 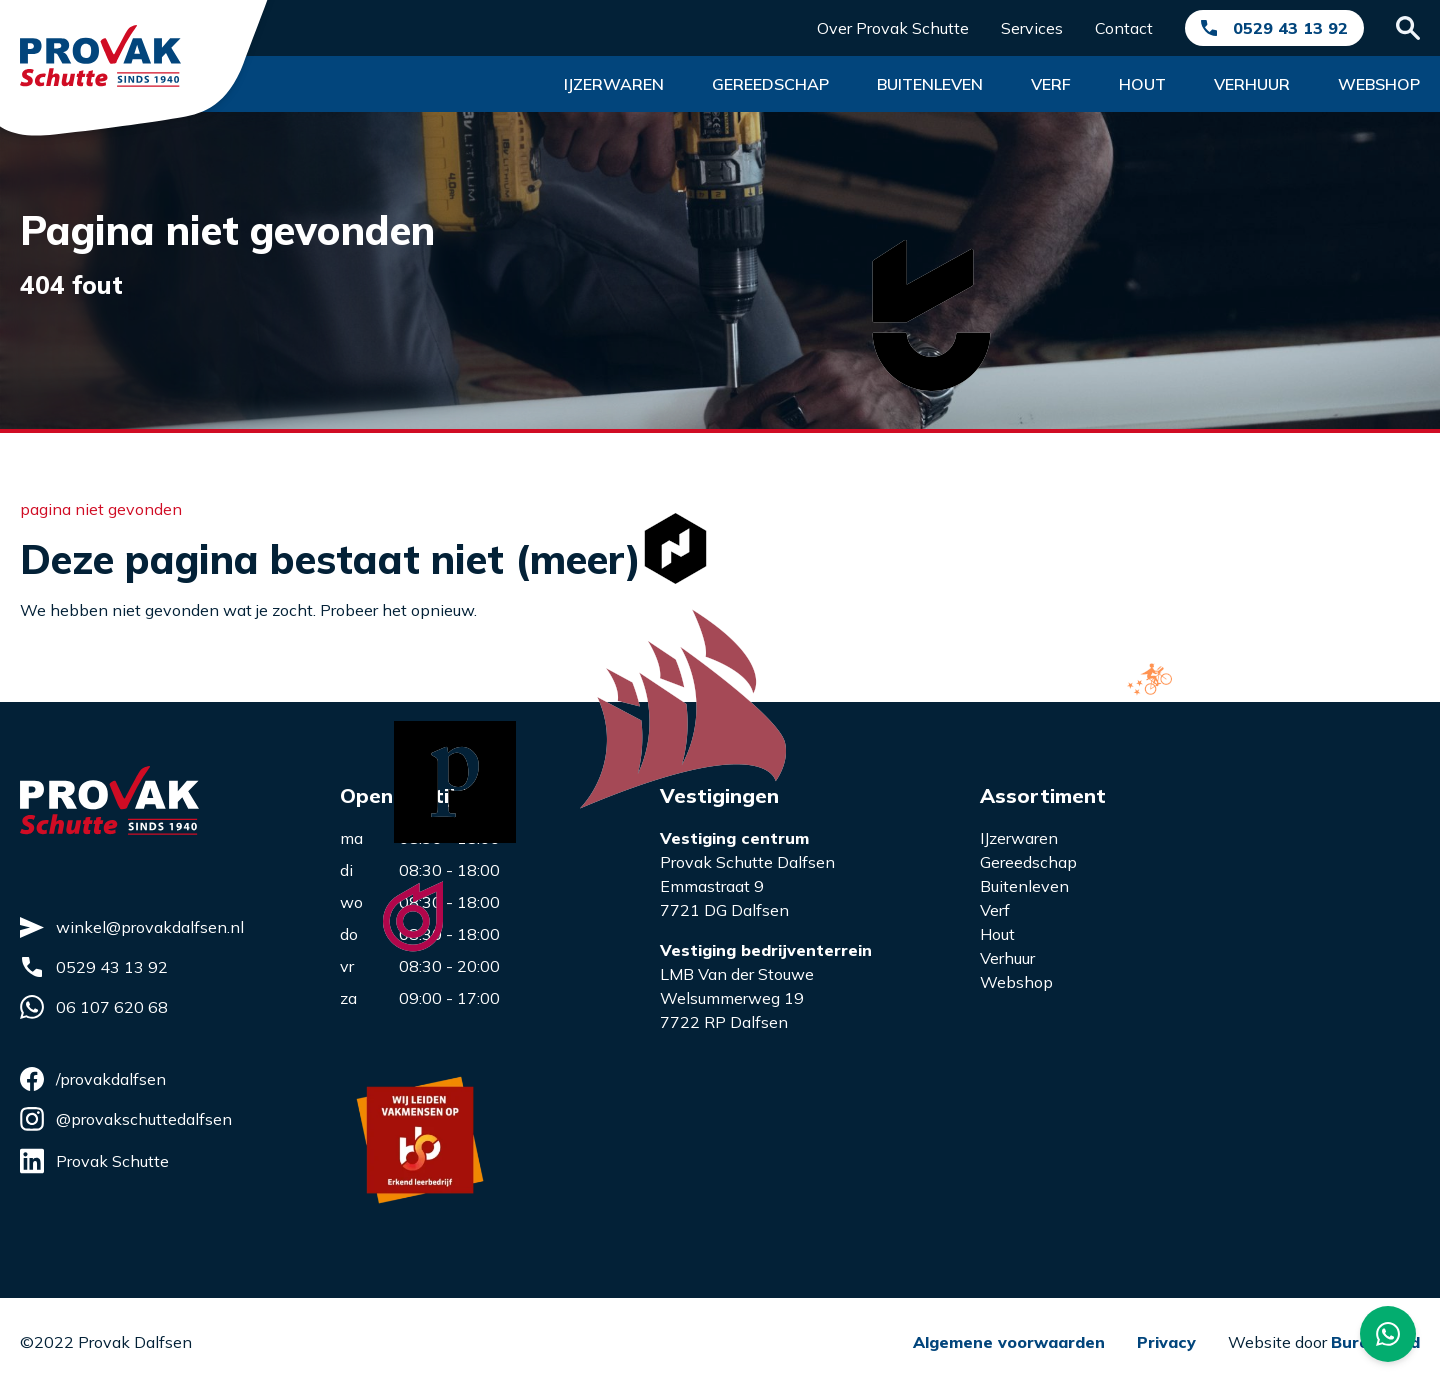 I want to click on corsair brand or product identifier, so click(x=683, y=709).